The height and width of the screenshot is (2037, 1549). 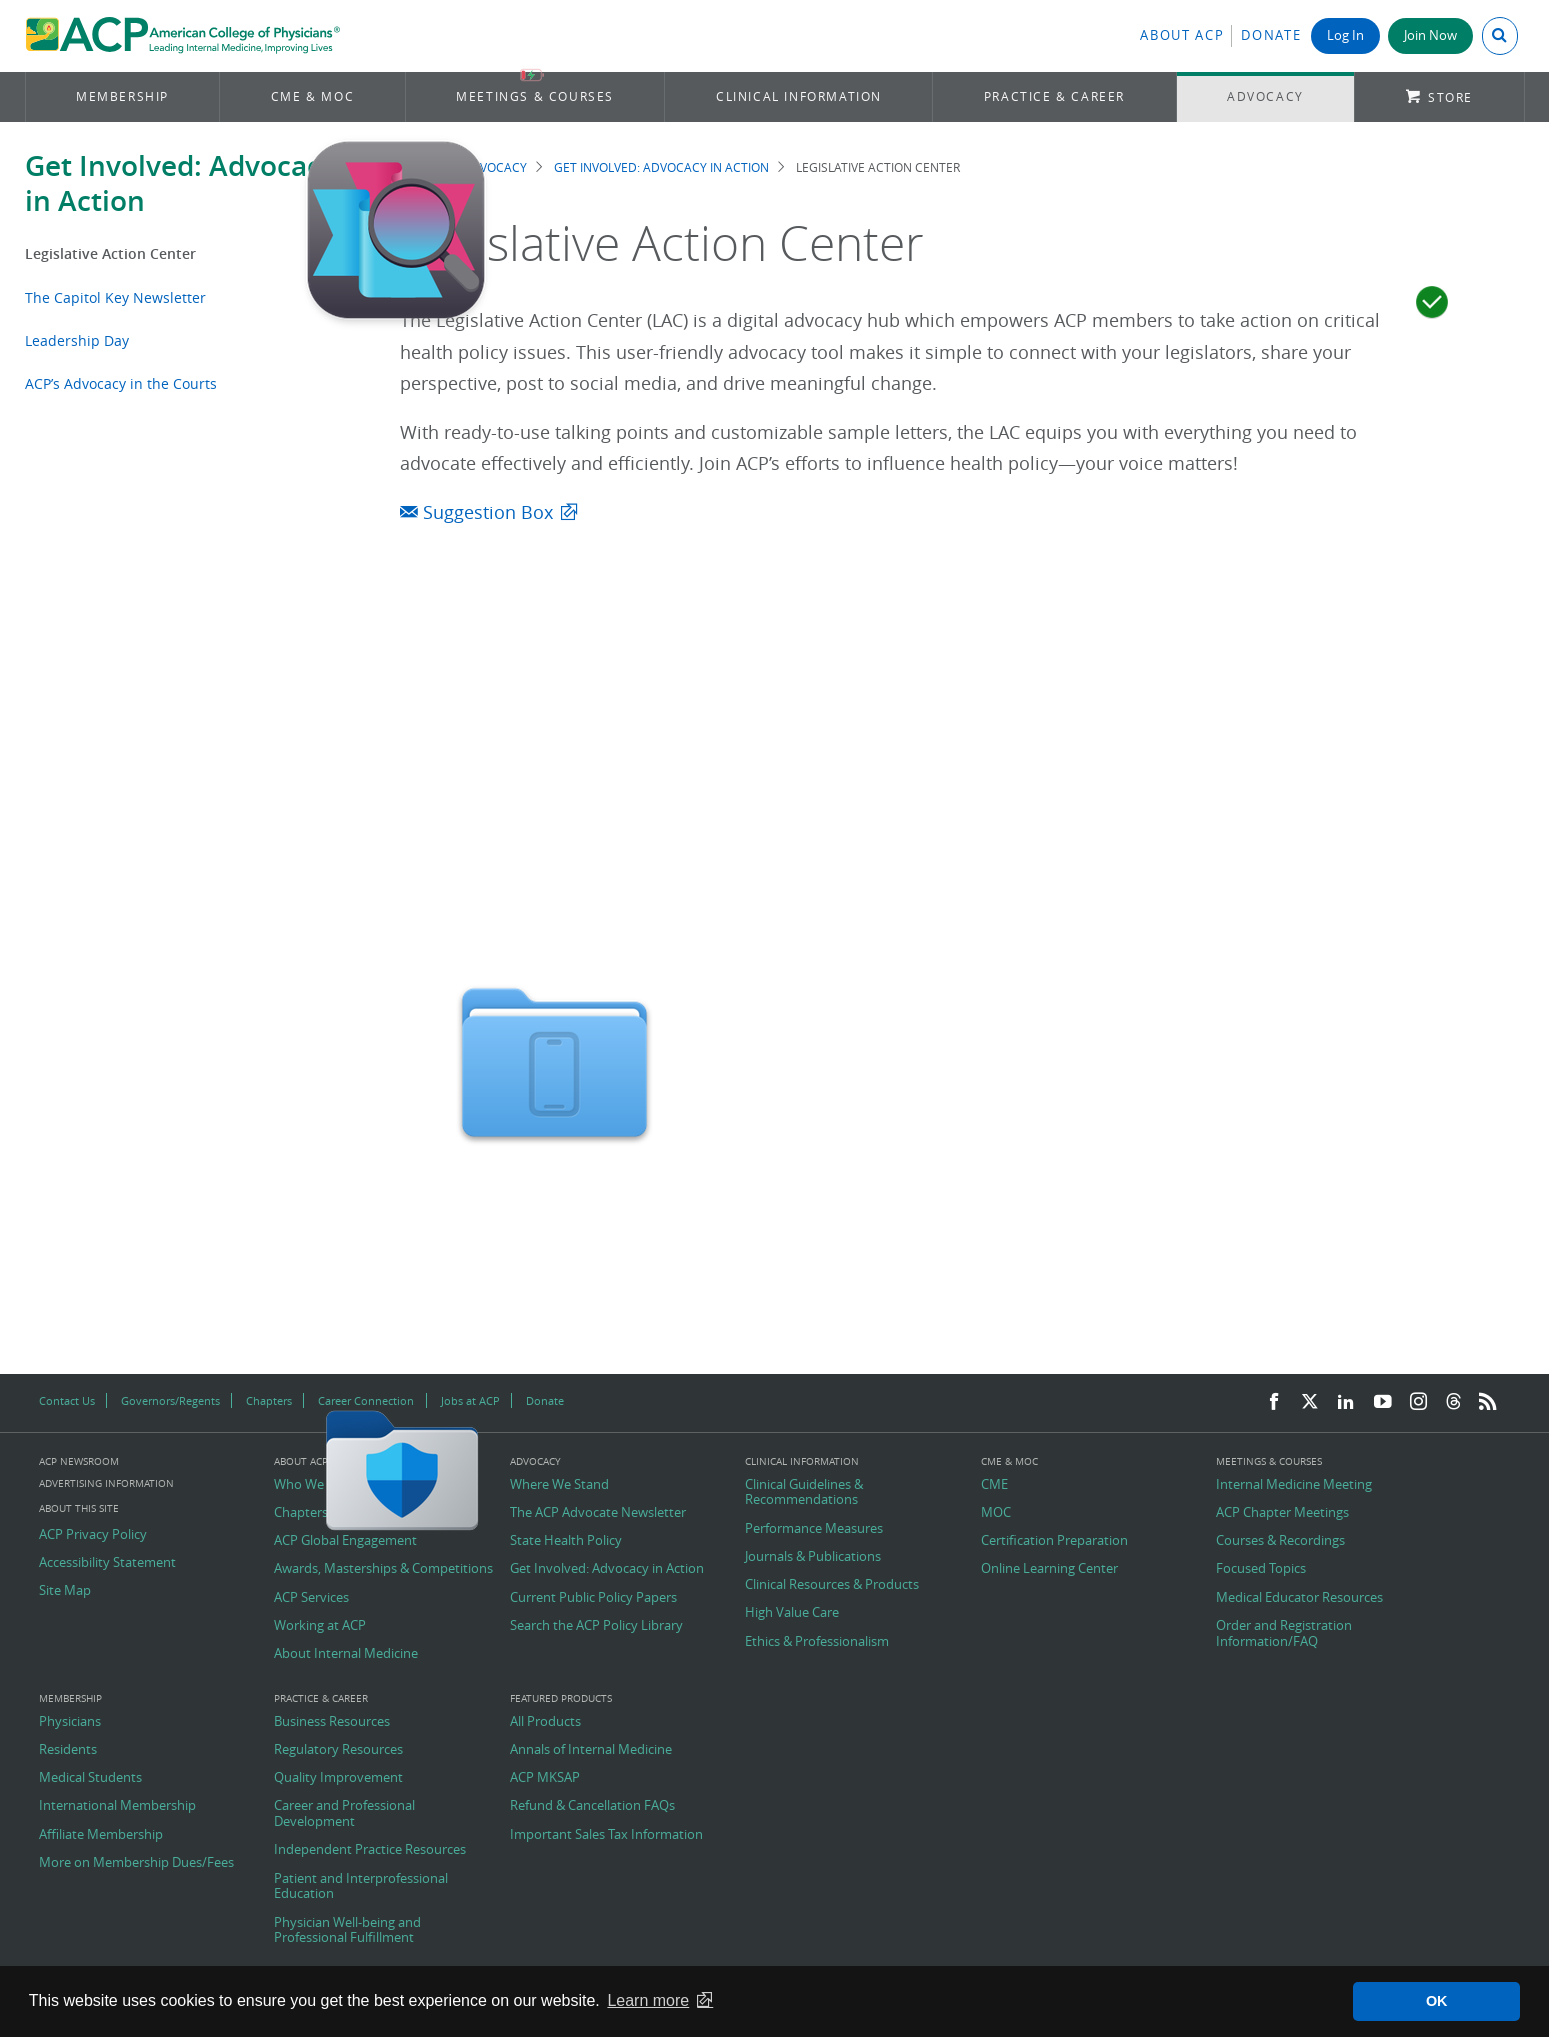 I want to click on indicates battery is critically low but currently charging, so click(x=532, y=75).